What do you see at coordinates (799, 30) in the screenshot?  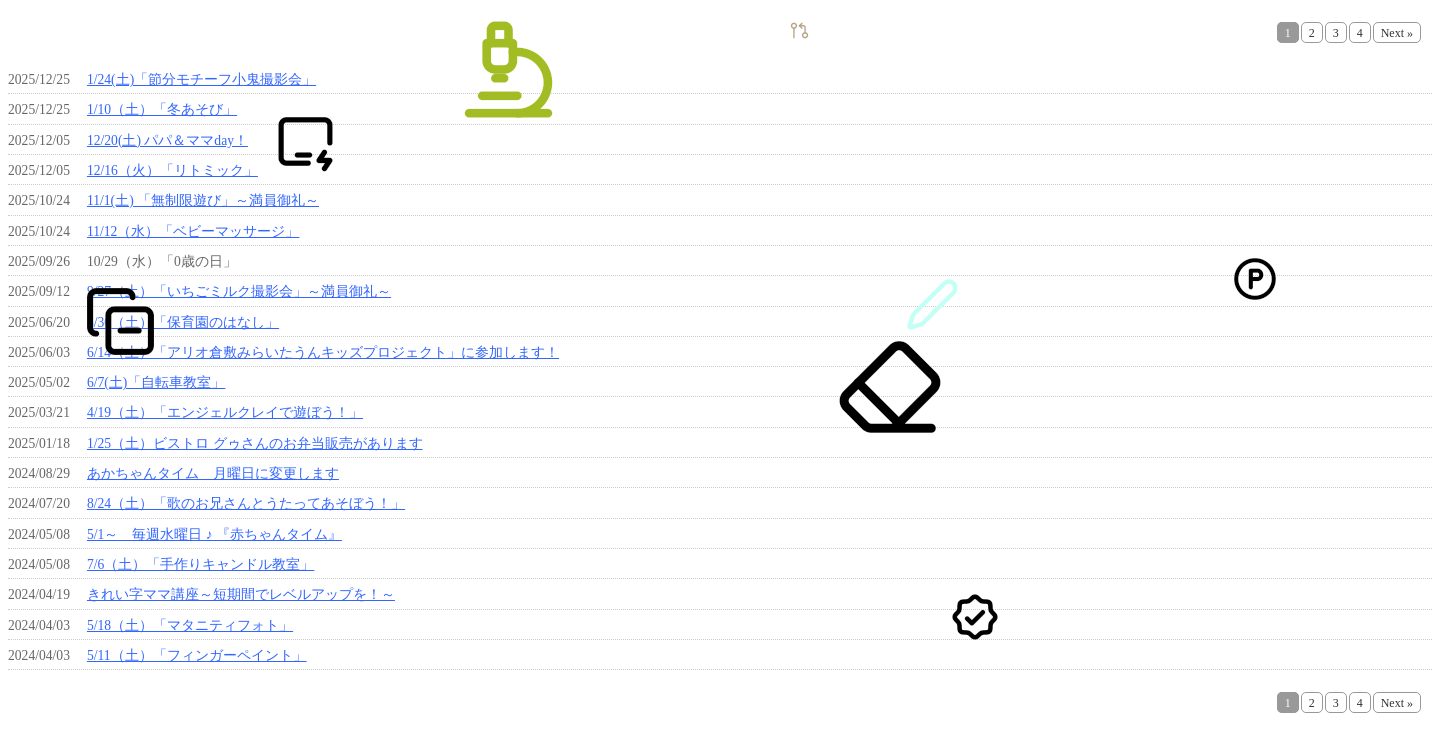 I see `create a new pull request` at bounding box center [799, 30].